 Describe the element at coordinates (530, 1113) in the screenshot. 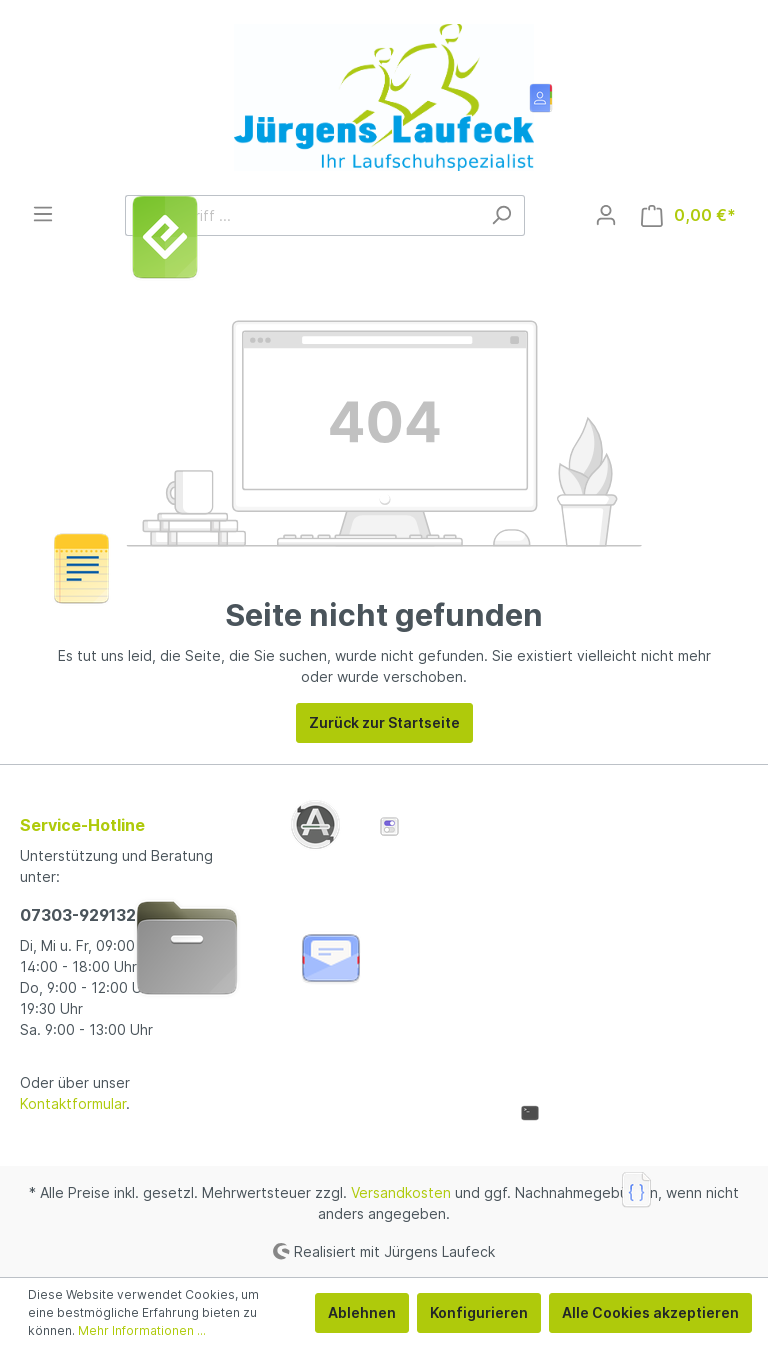

I see `open the terminal application` at that location.